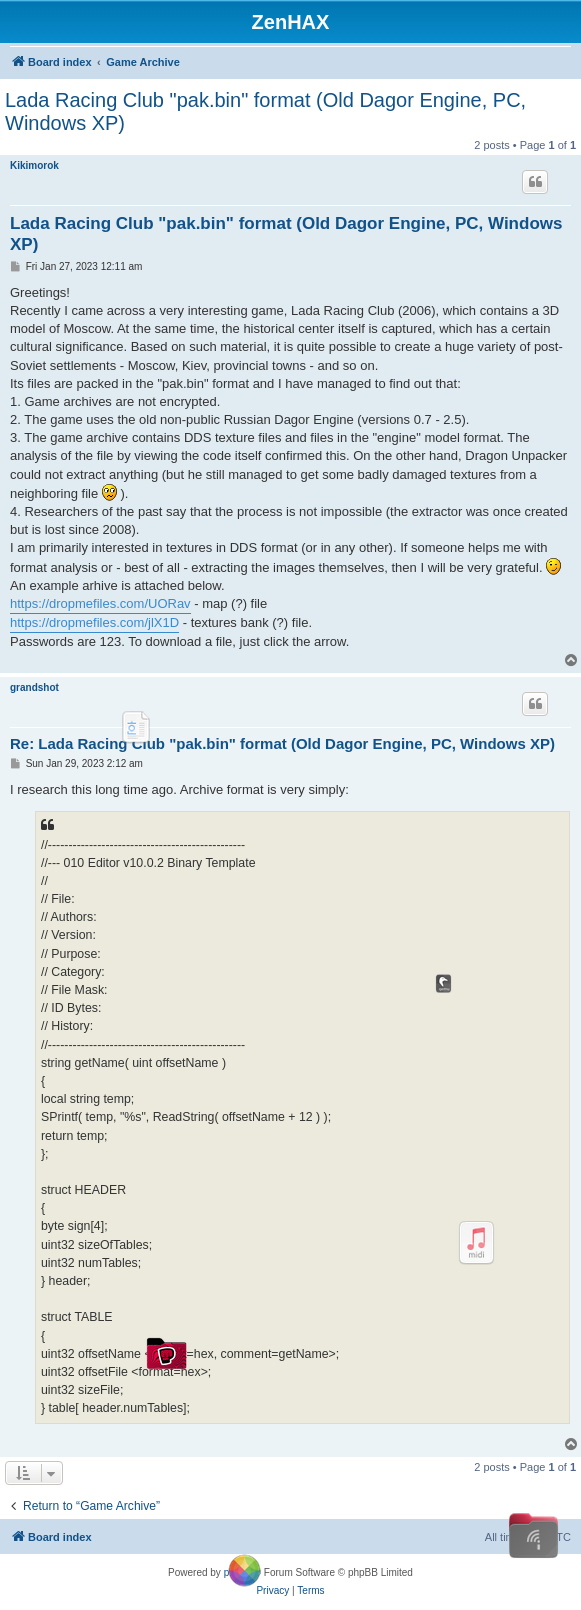  I want to click on qemu virtual disk image file, so click(443, 983).